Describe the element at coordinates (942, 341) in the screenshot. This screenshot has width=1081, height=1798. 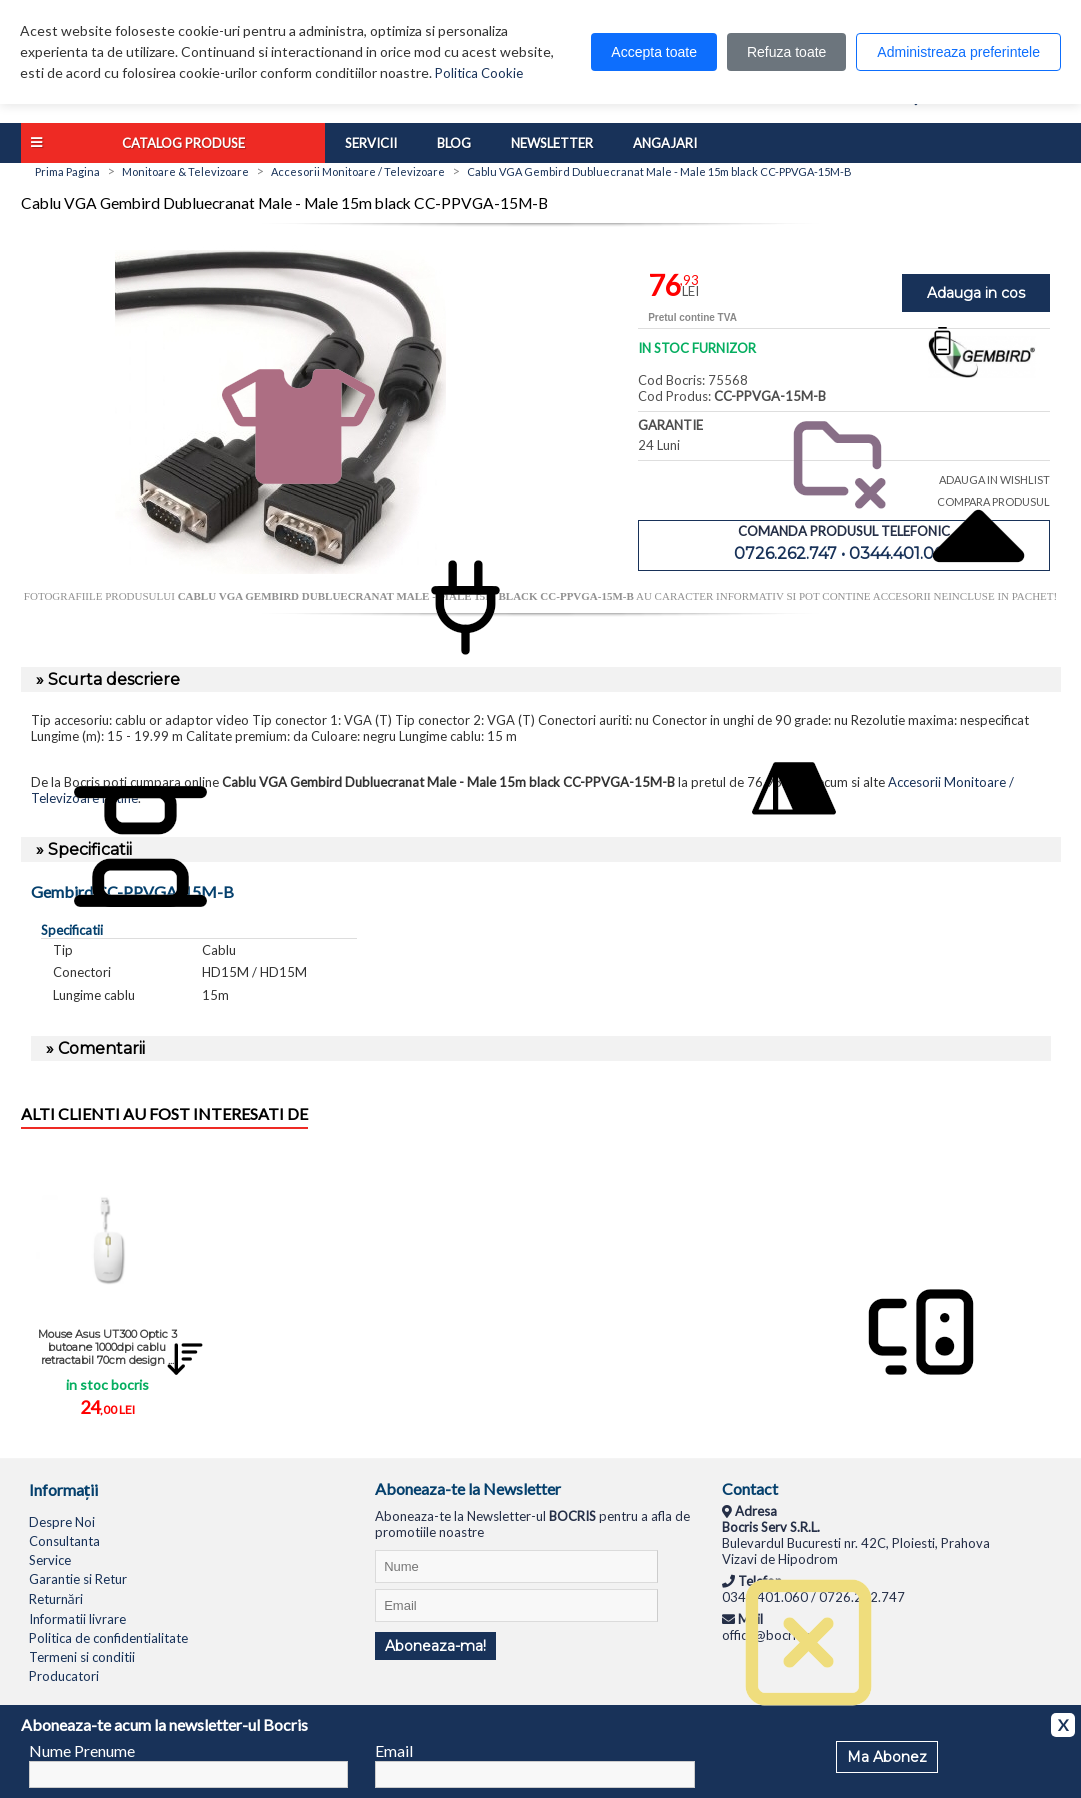
I see `indicates low battery level` at that location.